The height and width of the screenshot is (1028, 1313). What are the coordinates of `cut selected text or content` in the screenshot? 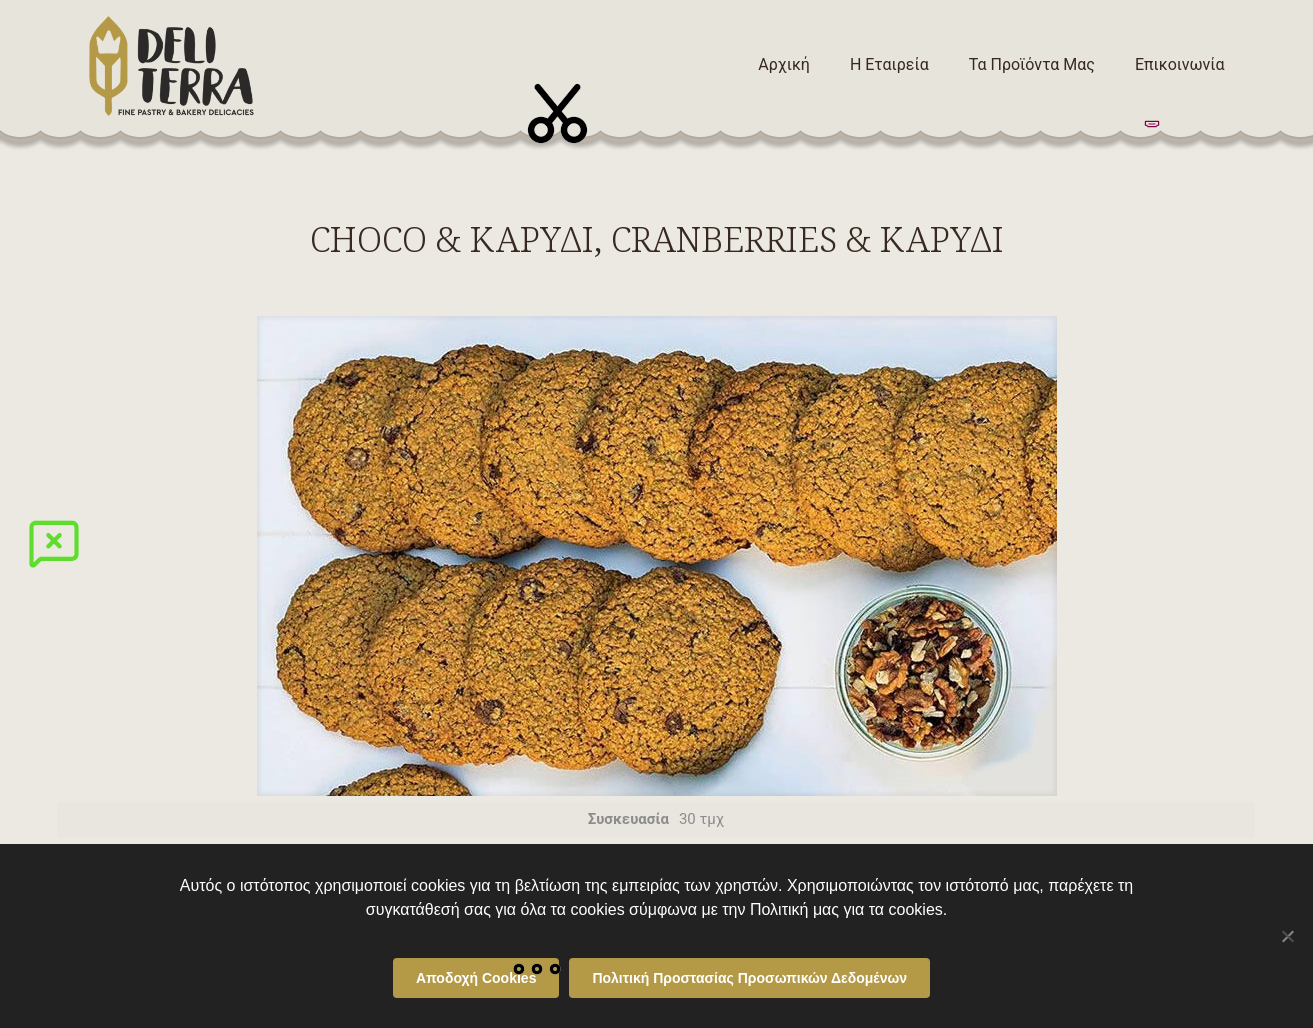 It's located at (557, 113).